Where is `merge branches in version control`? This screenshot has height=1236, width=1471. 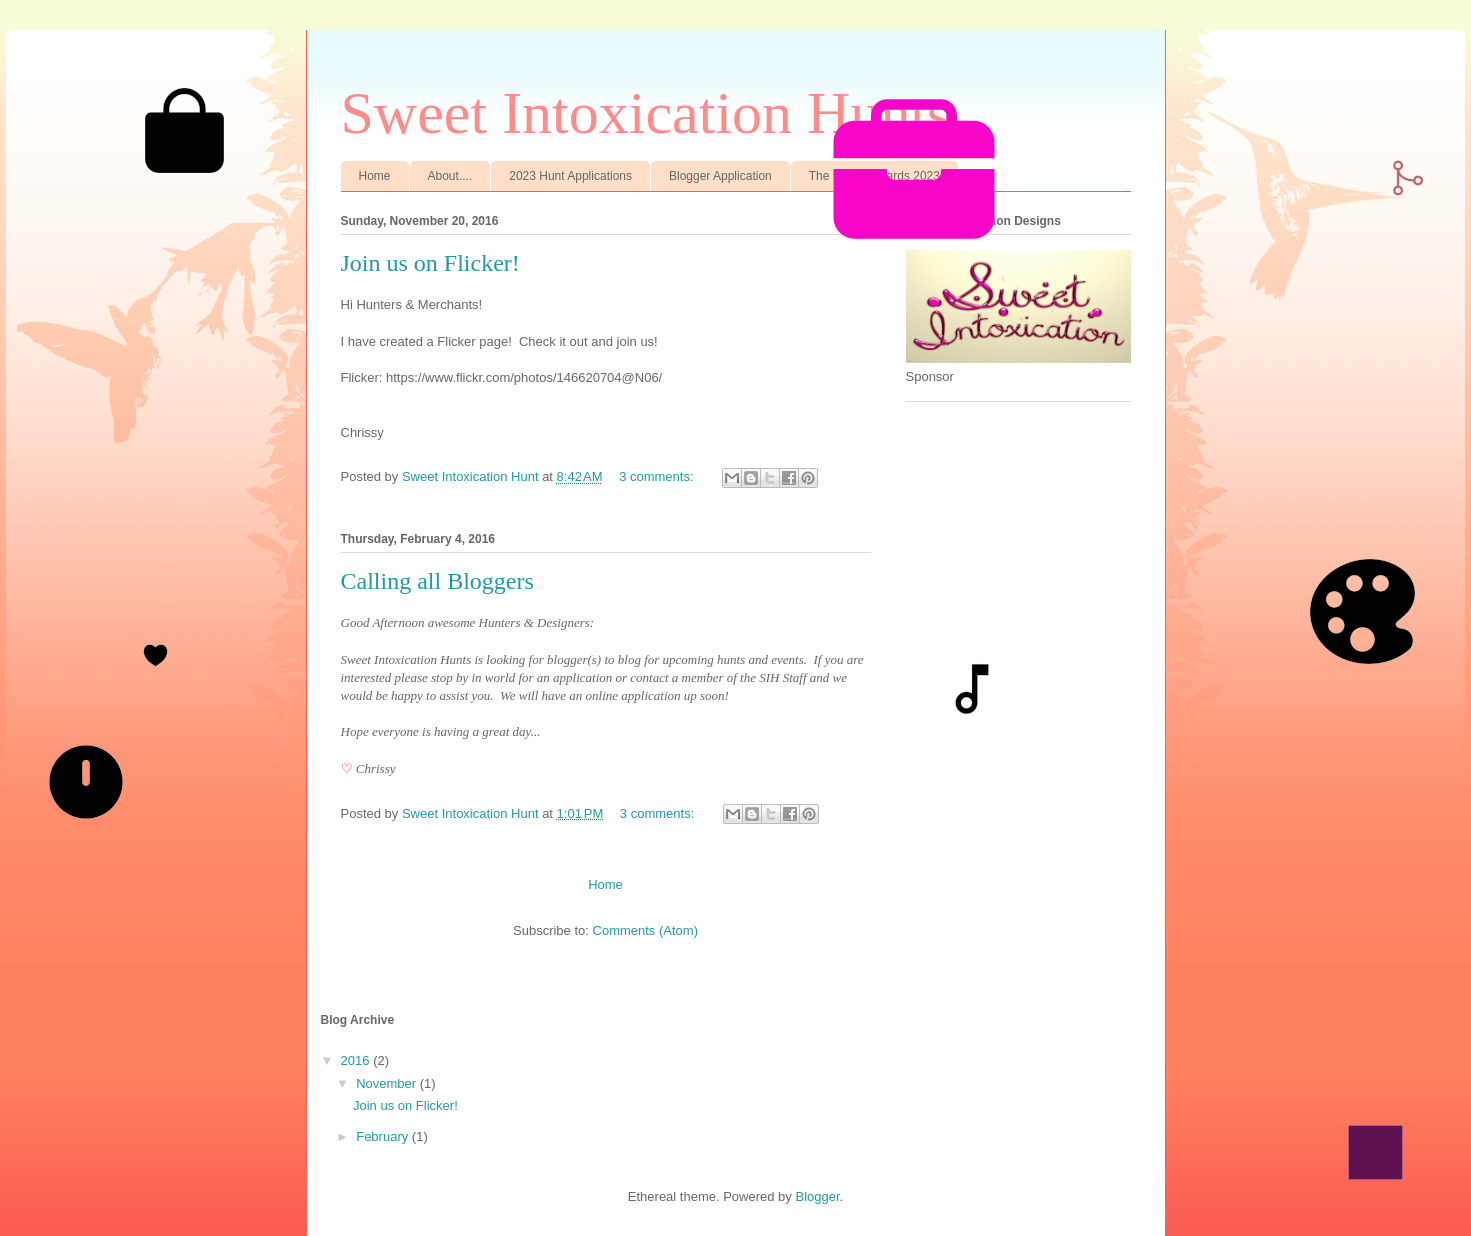
merge branches in version control is located at coordinates (1408, 178).